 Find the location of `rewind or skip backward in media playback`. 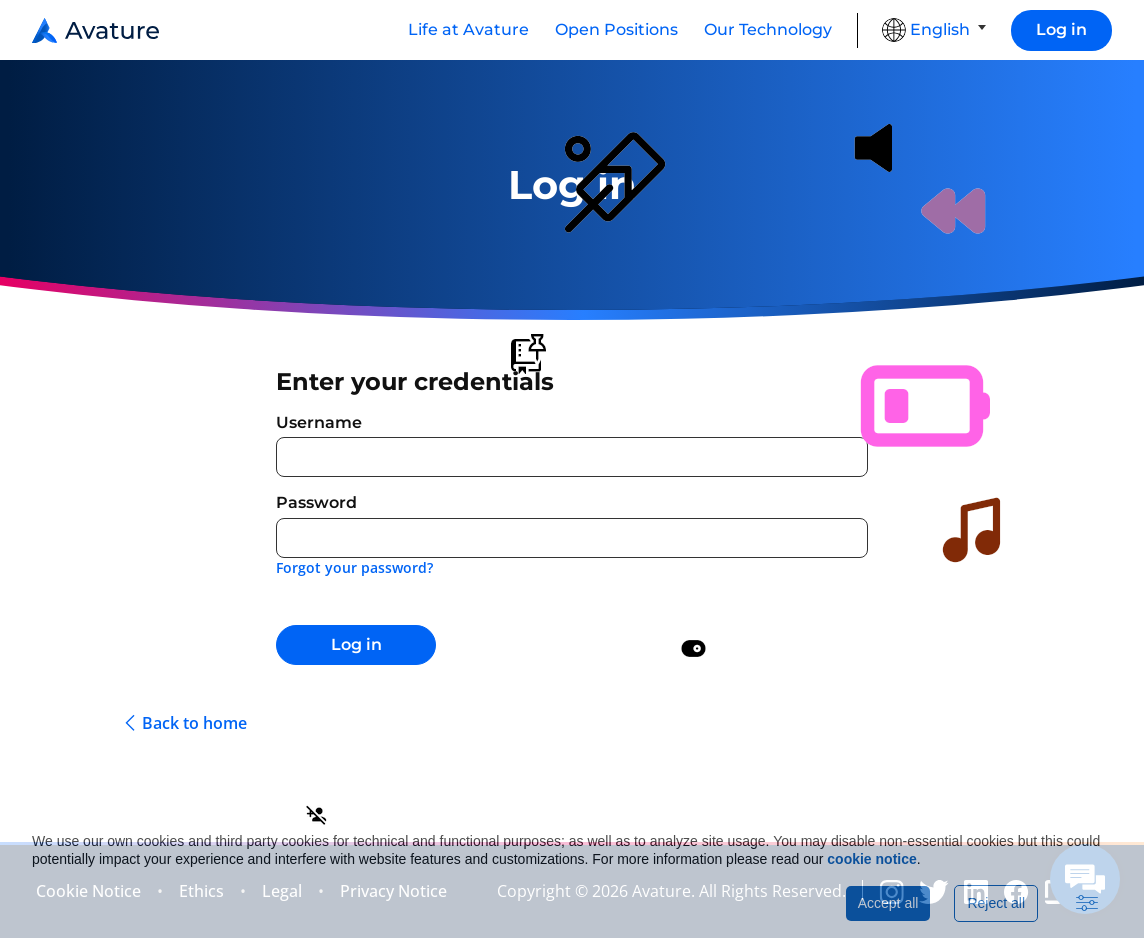

rewind or skip backward in media playback is located at coordinates (957, 211).